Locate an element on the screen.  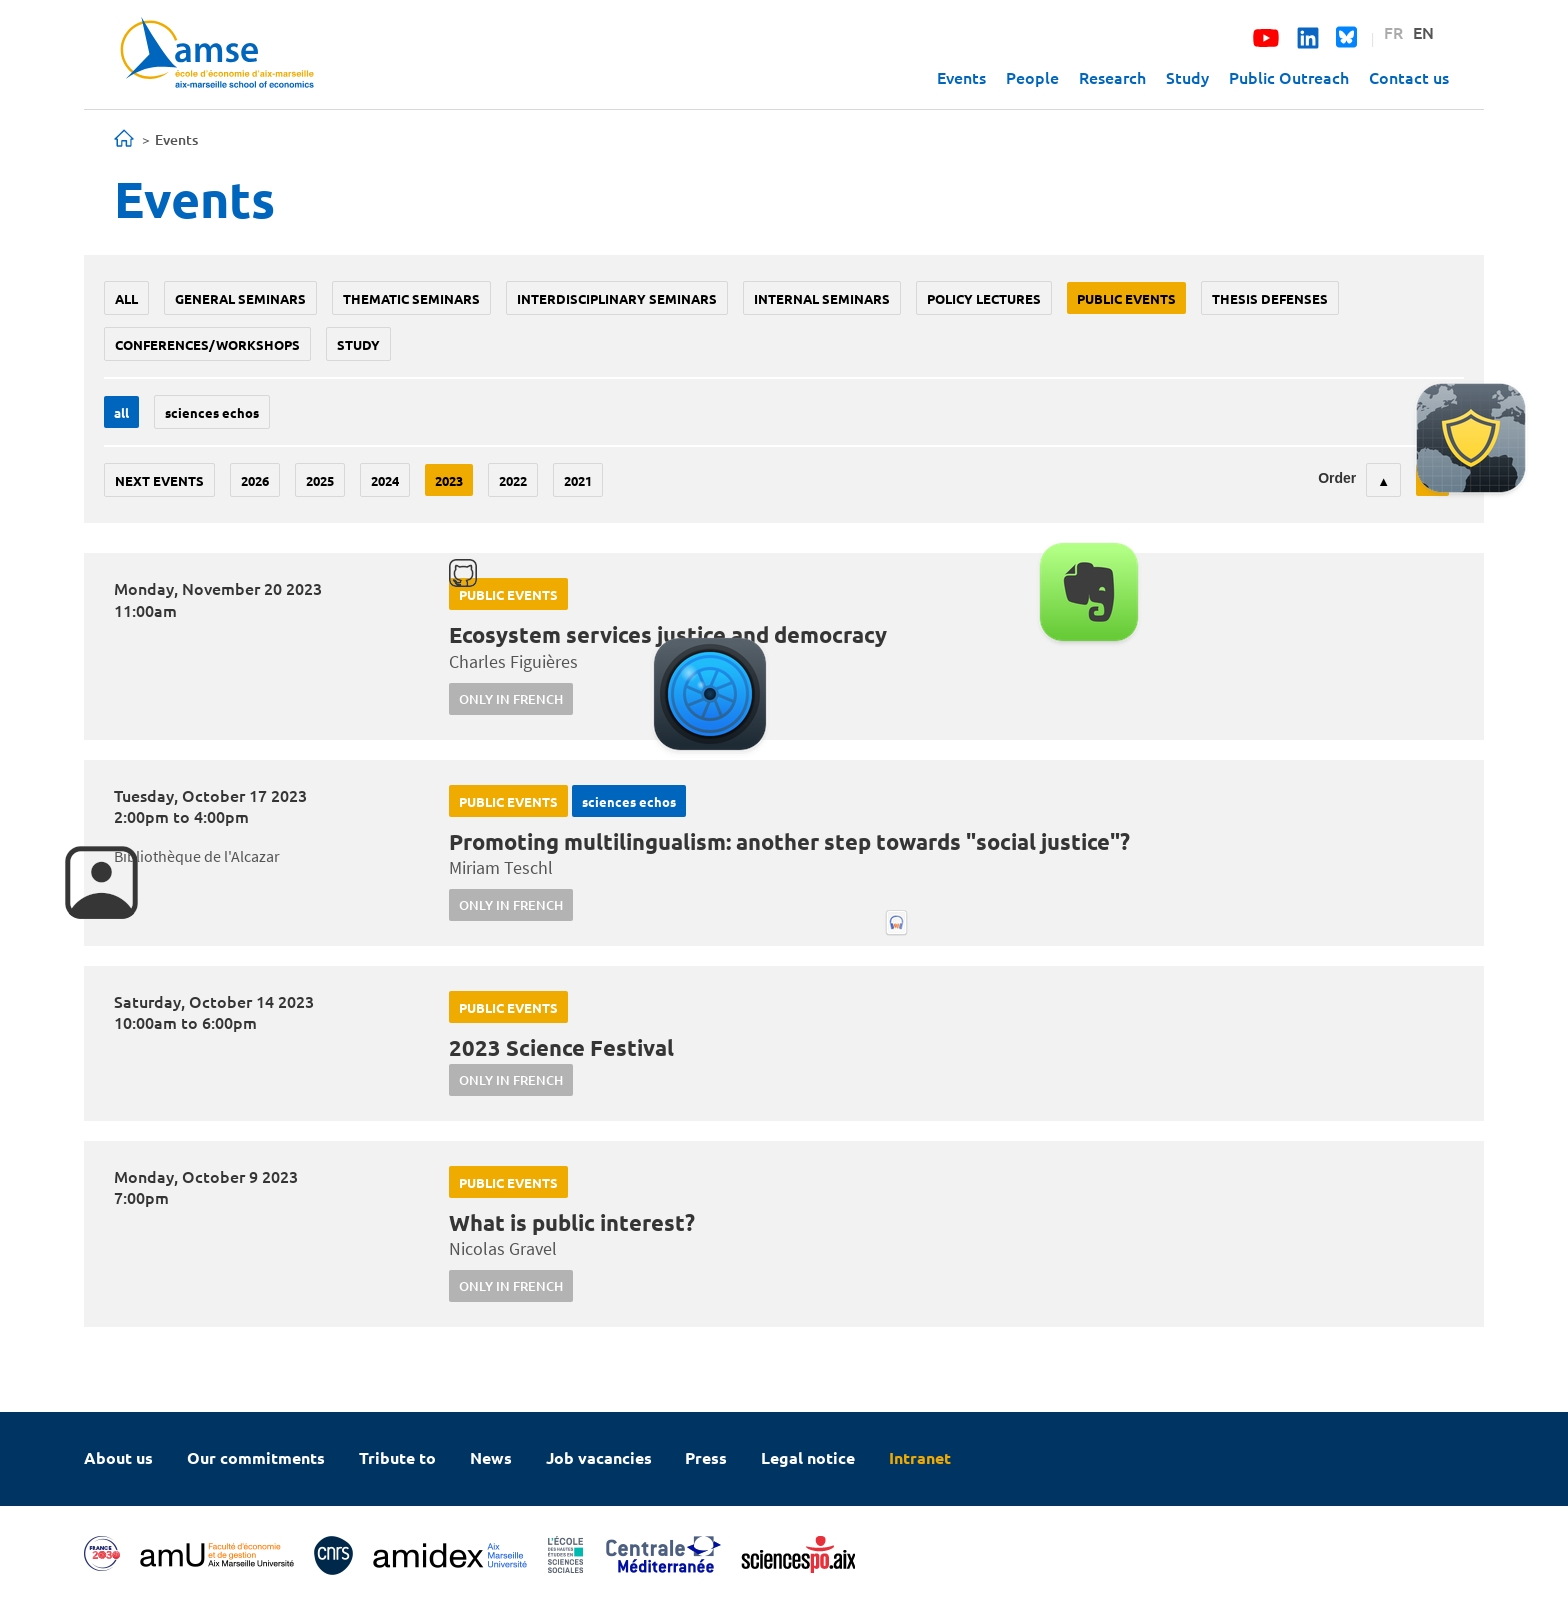
open GitHub Desktop application is located at coordinates (463, 573).